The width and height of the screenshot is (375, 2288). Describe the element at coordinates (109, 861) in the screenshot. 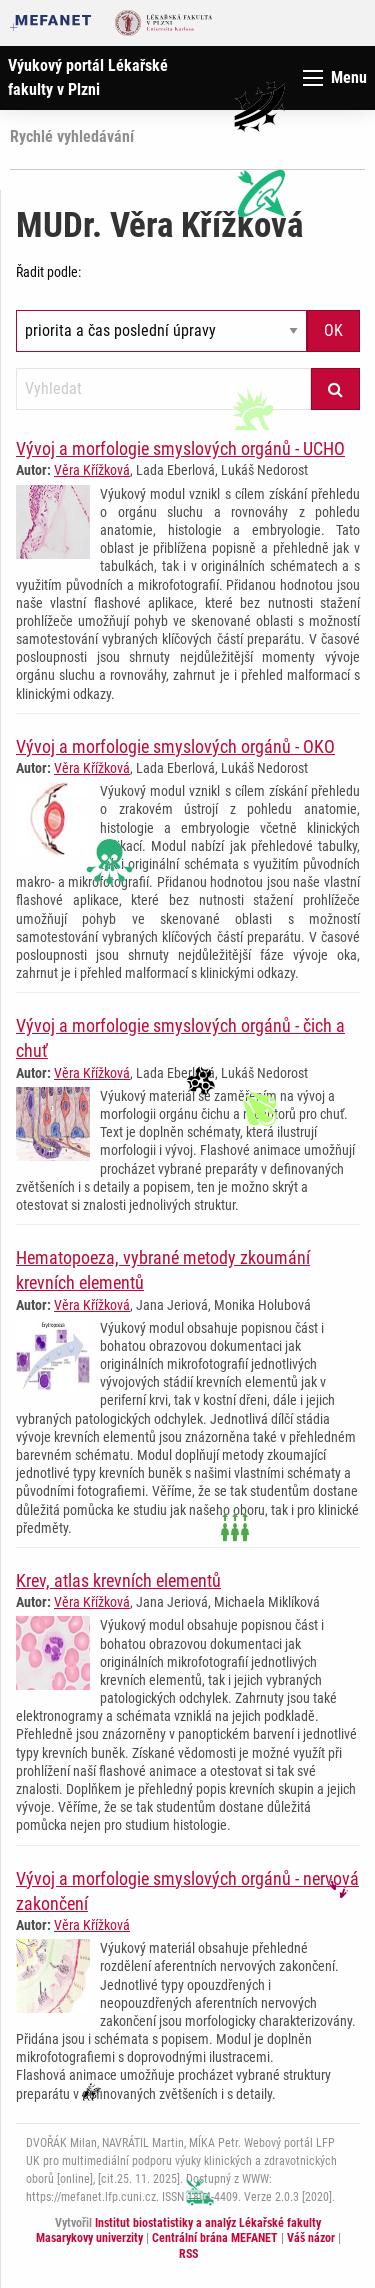

I see `indicates a toxic or hazardous game element` at that location.